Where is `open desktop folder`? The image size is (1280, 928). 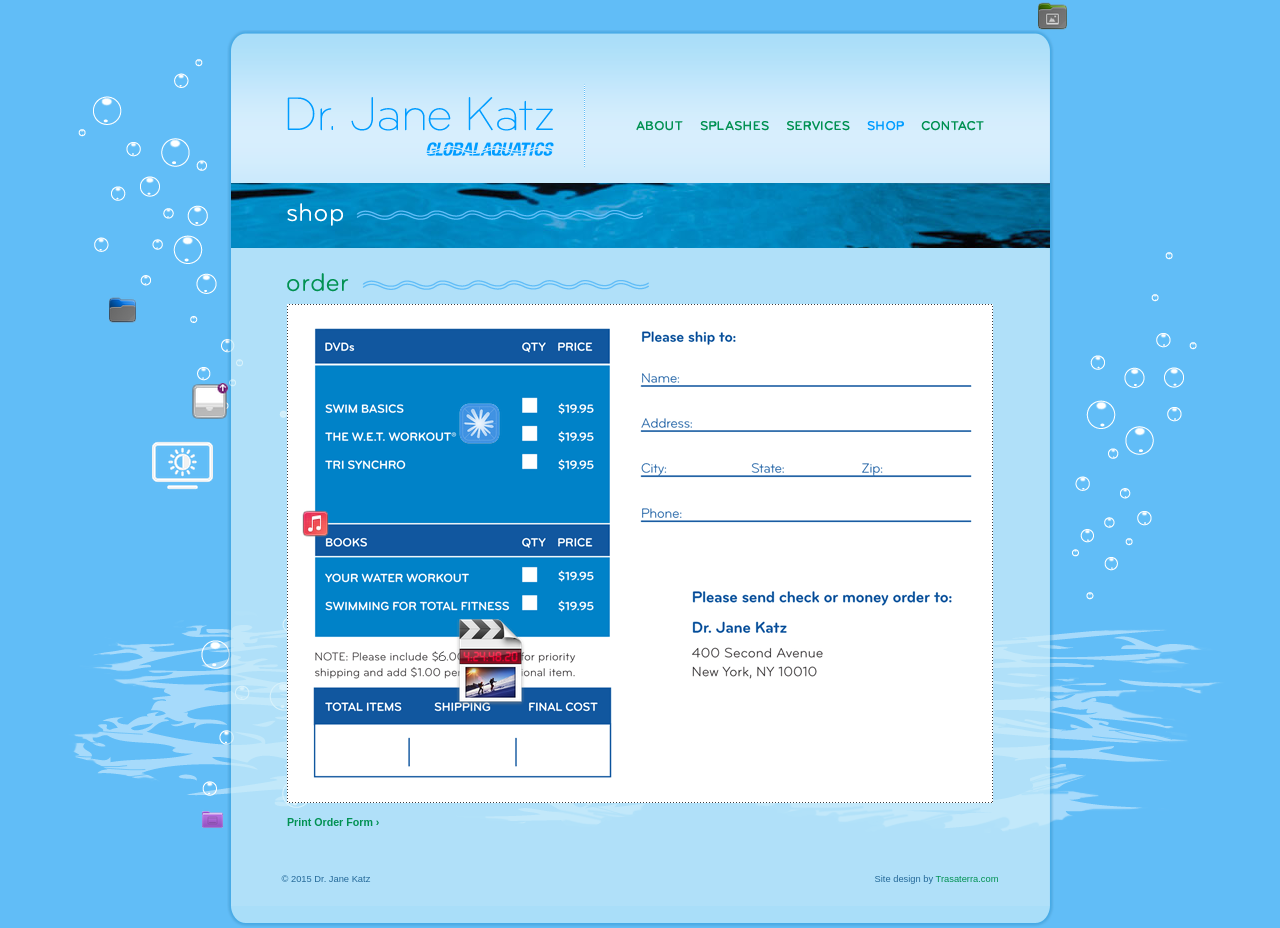
open desktop folder is located at coordinates (212, 819).